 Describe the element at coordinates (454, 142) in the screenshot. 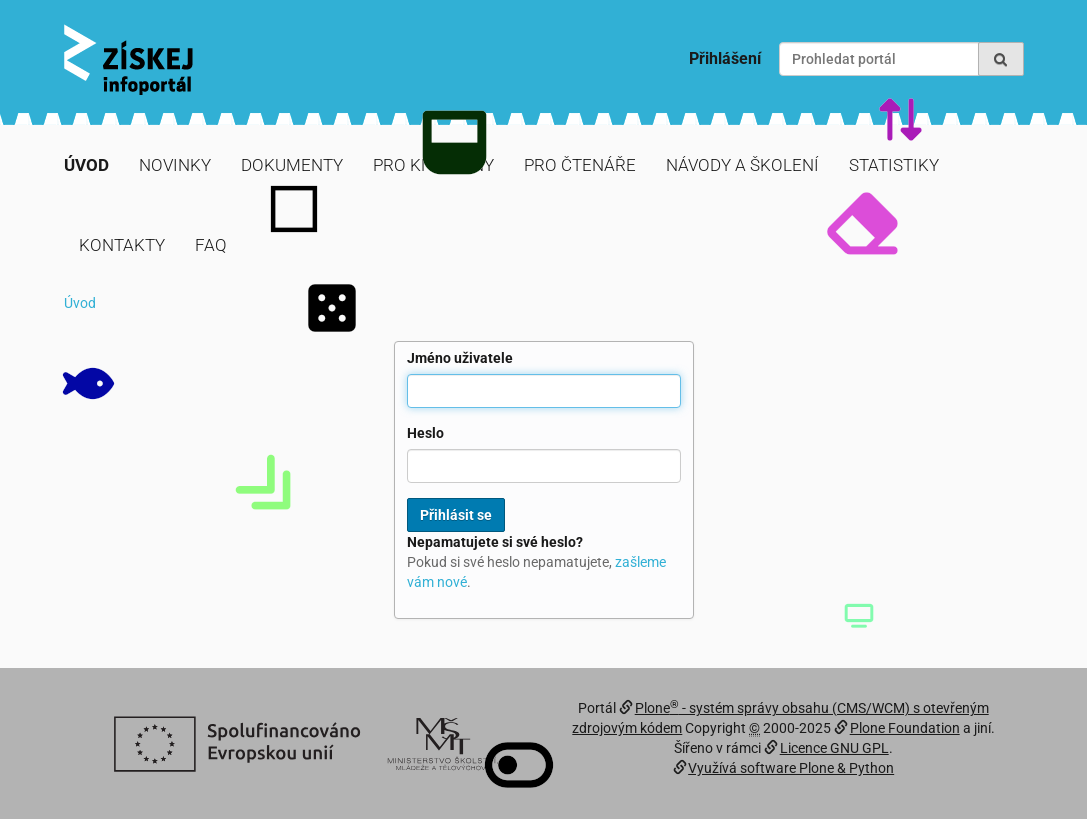

I see `access bar or drinks menu` at that location.